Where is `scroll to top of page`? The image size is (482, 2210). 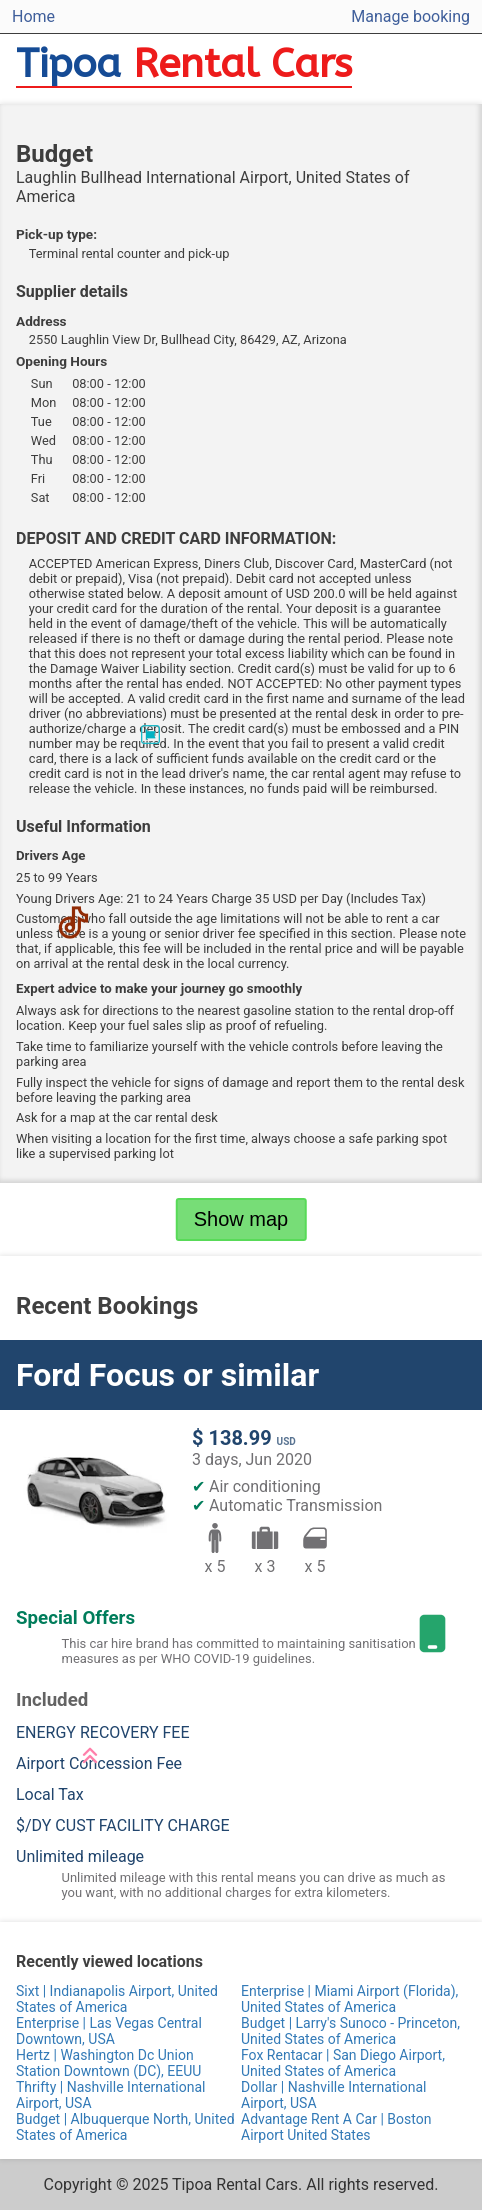
scroll to top of page is located at coordinates (90, 1756).